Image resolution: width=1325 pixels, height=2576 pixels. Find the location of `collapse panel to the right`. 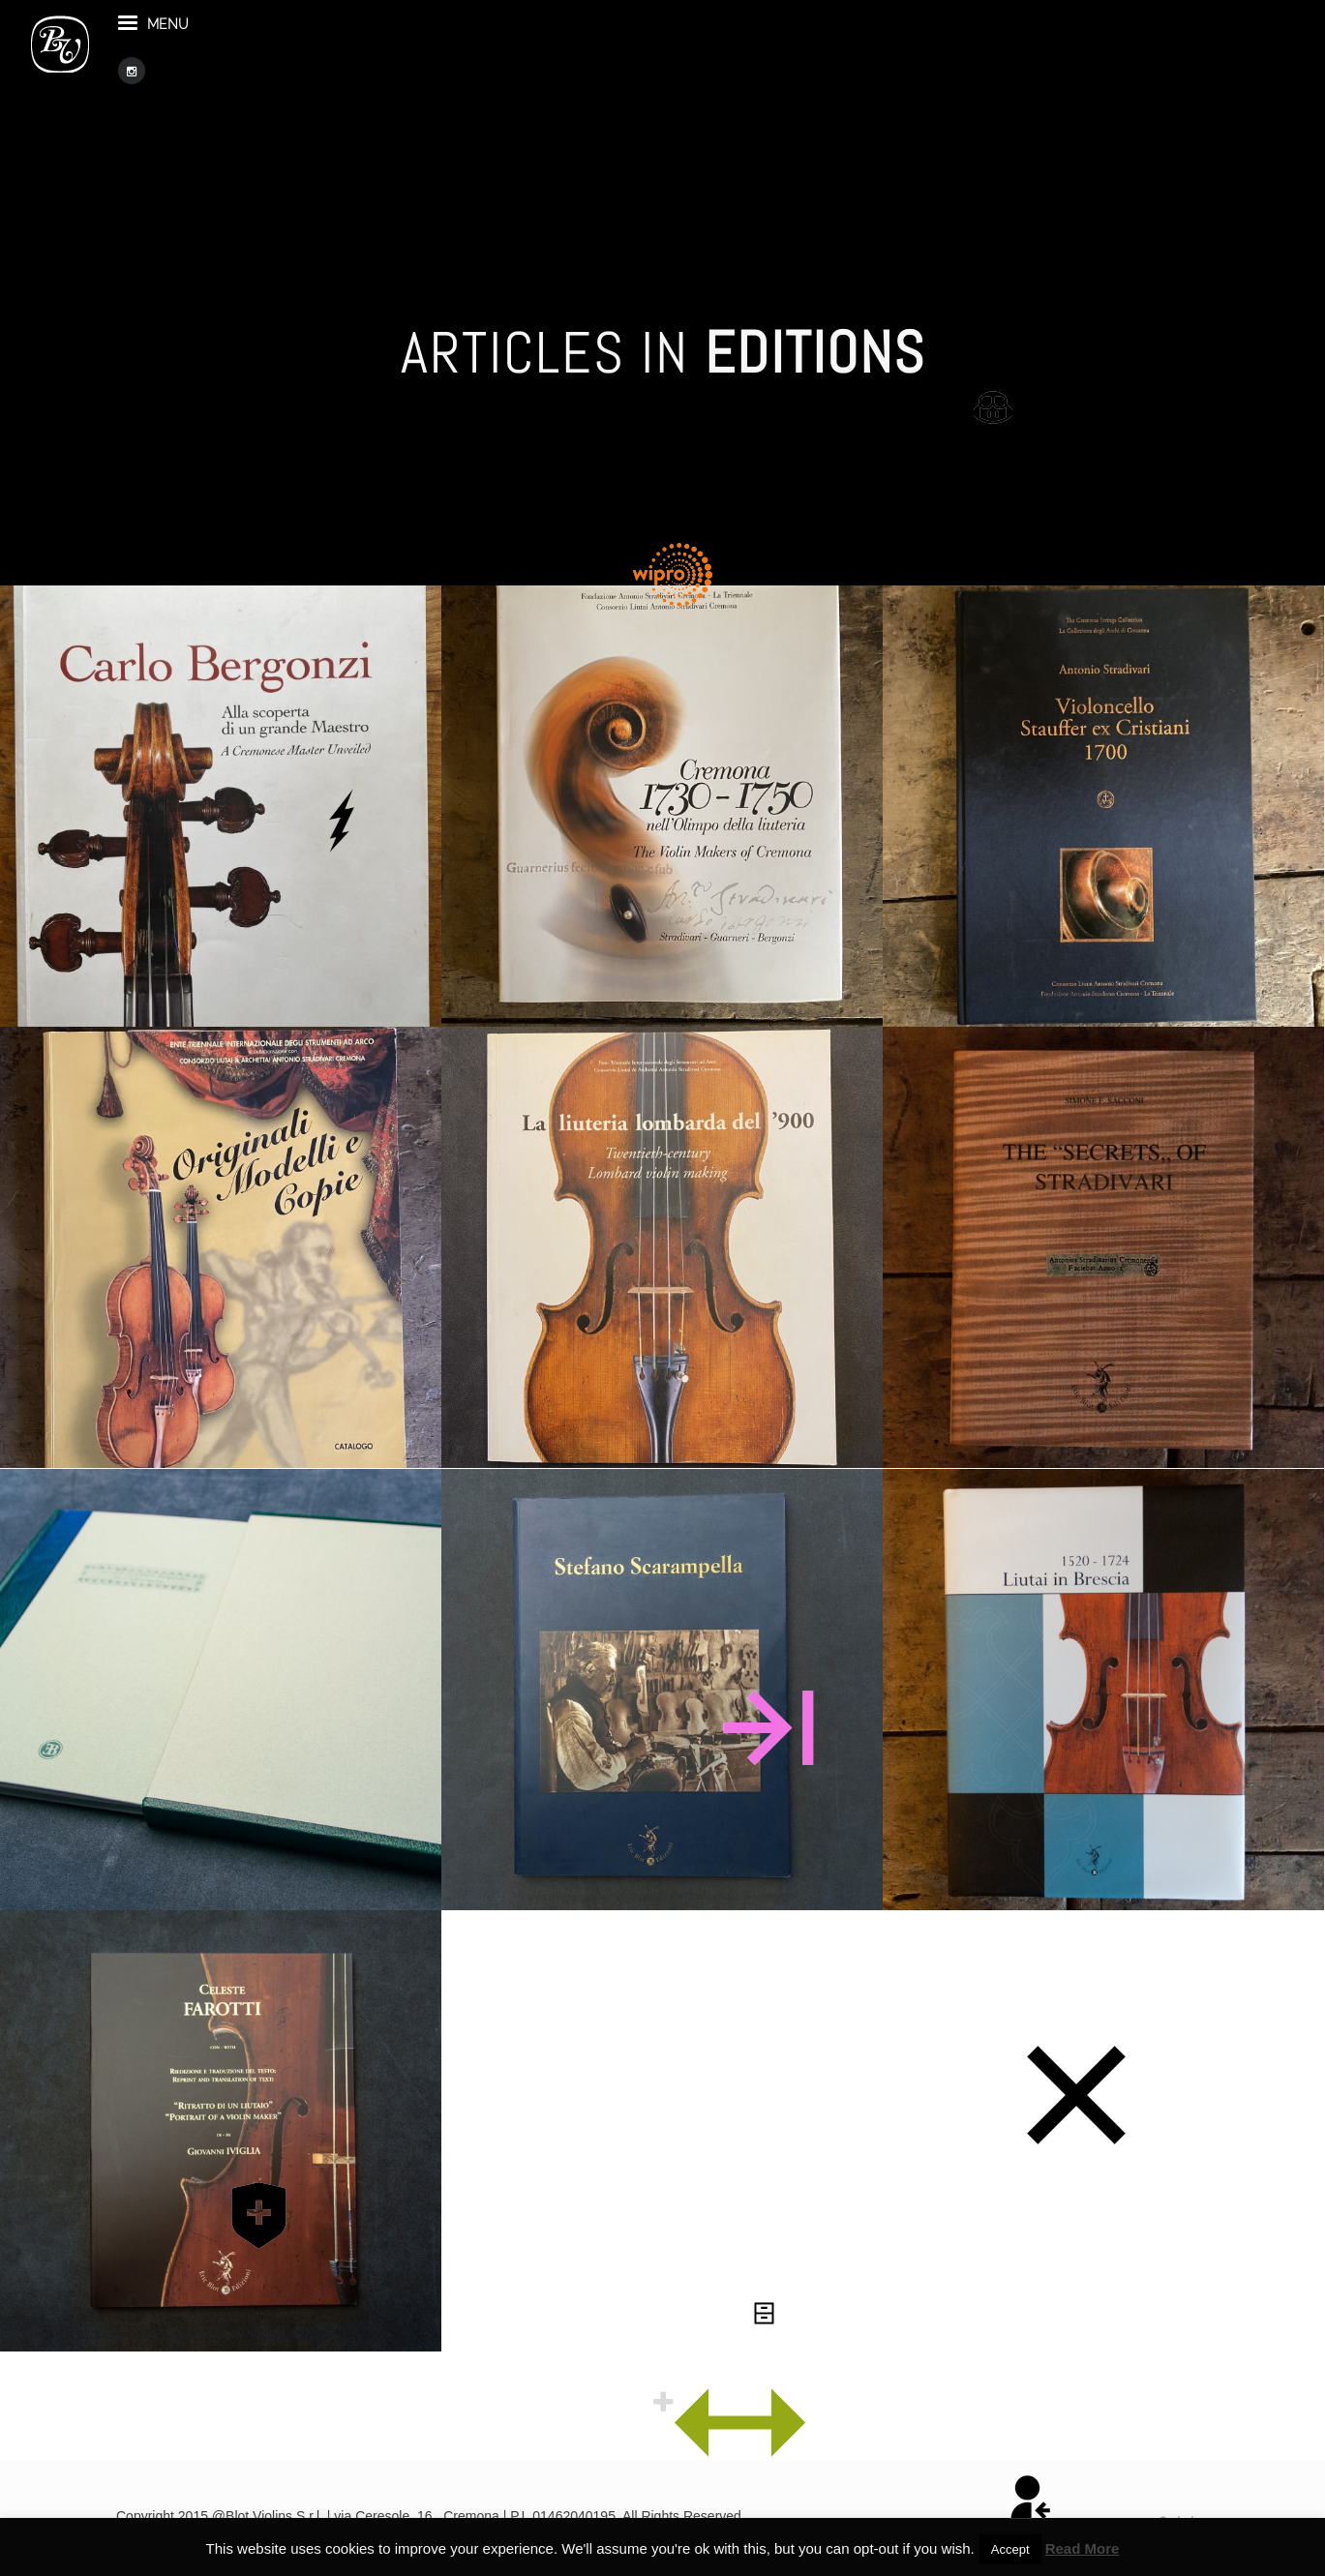

collapse panel to the right is located at coordinates (770, 1727).